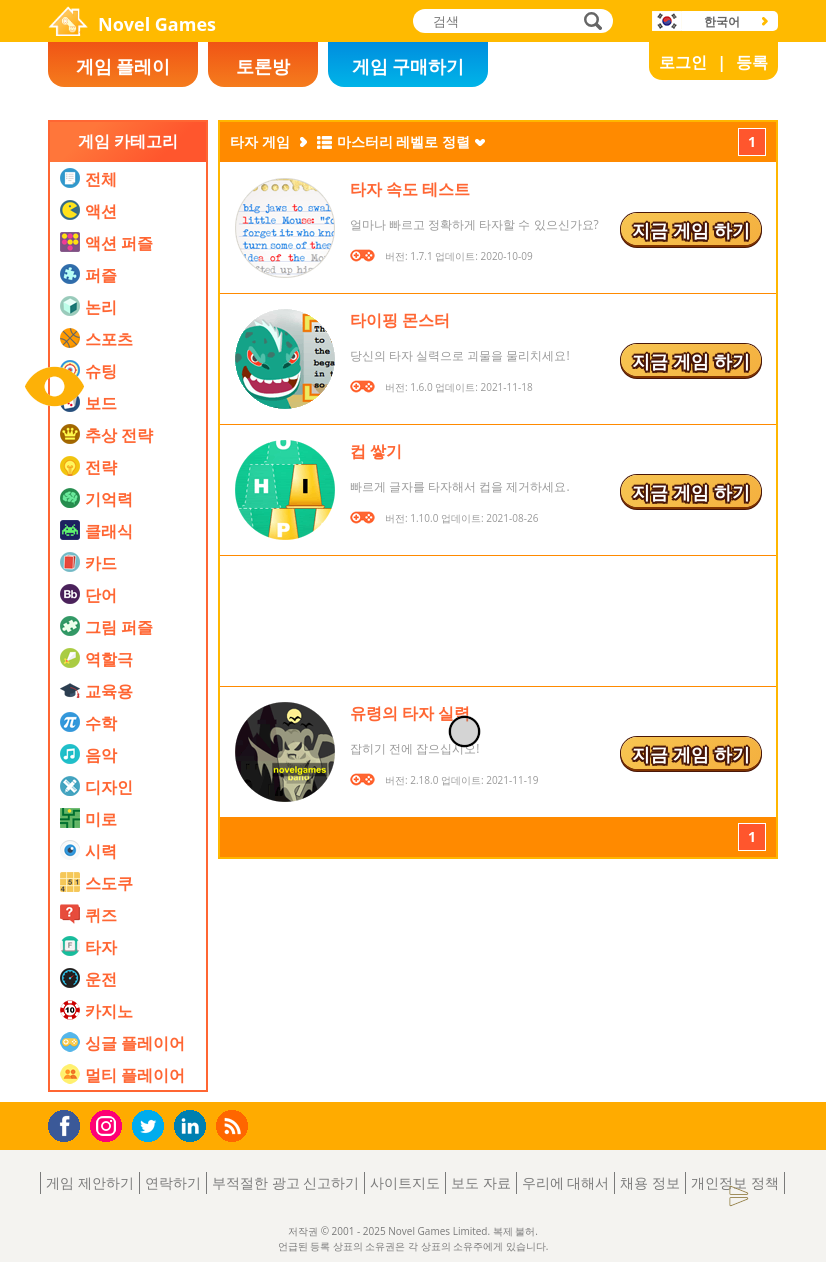 This screenshot has width=826, height=1262. Describe the element at coordinates (738, 1196) in the screenshot. I see `flip image or object vertically` at that location.